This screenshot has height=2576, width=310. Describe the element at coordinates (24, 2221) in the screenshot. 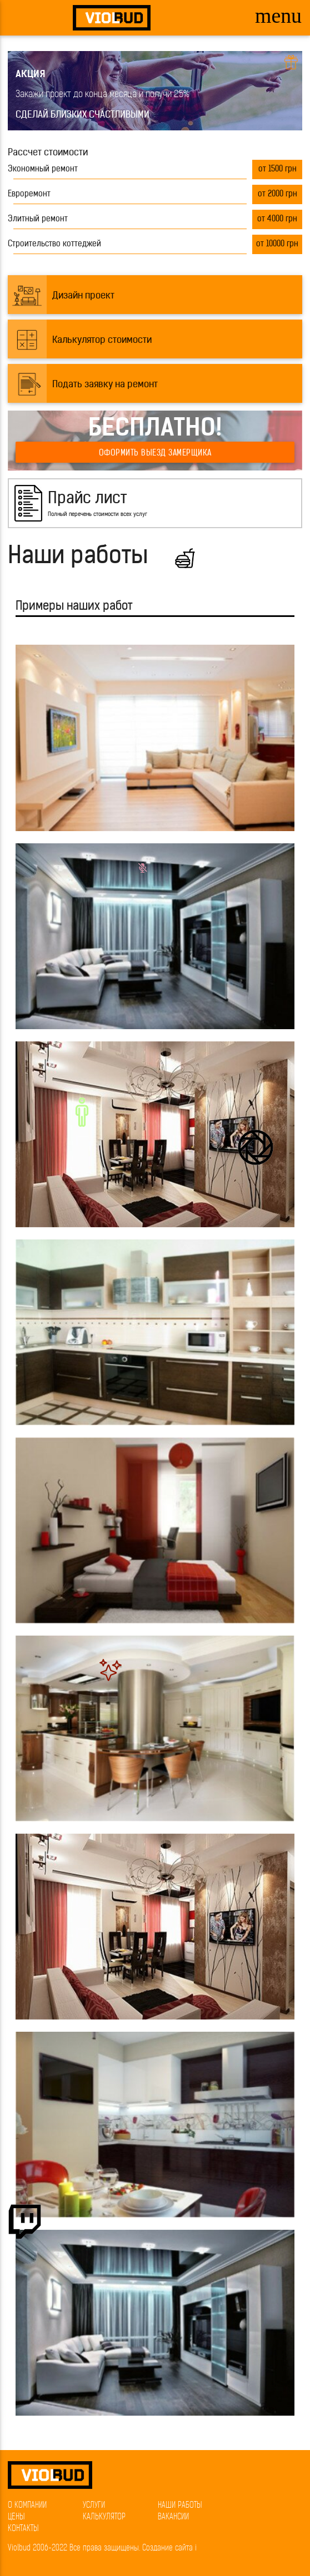

I see `open Twitch app` at that location.